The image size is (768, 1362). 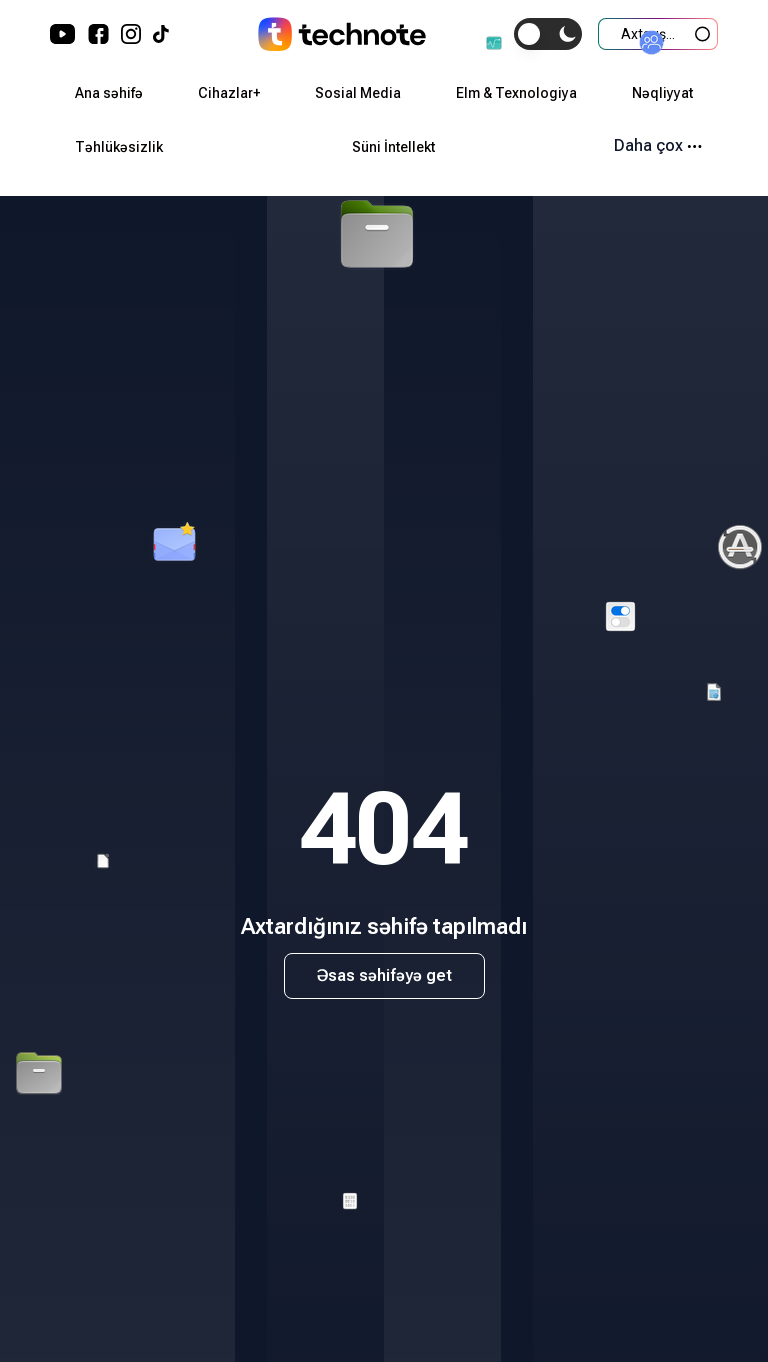 What do you see at coordinates (494, 43) in the screenshot?
I see `open system resource usage monitor` at bounding box center [494, 43].